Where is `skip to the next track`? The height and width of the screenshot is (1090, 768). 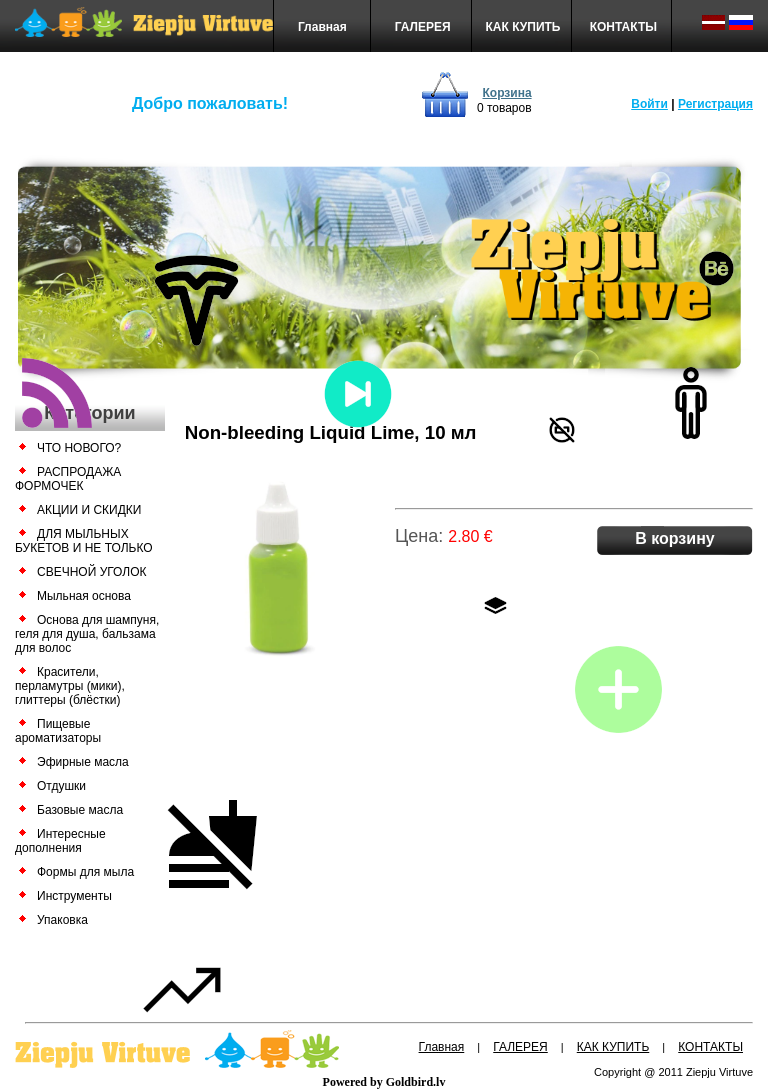
skip to the next track is located at coordinates (358, 394).